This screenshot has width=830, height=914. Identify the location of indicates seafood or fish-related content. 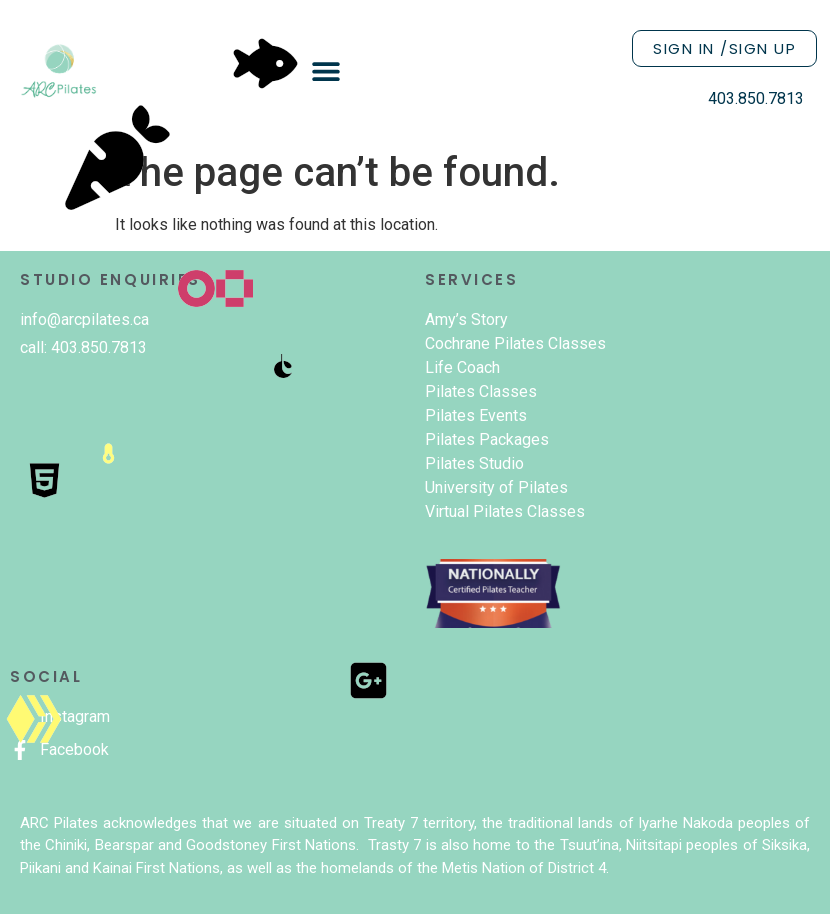
(265, 63).